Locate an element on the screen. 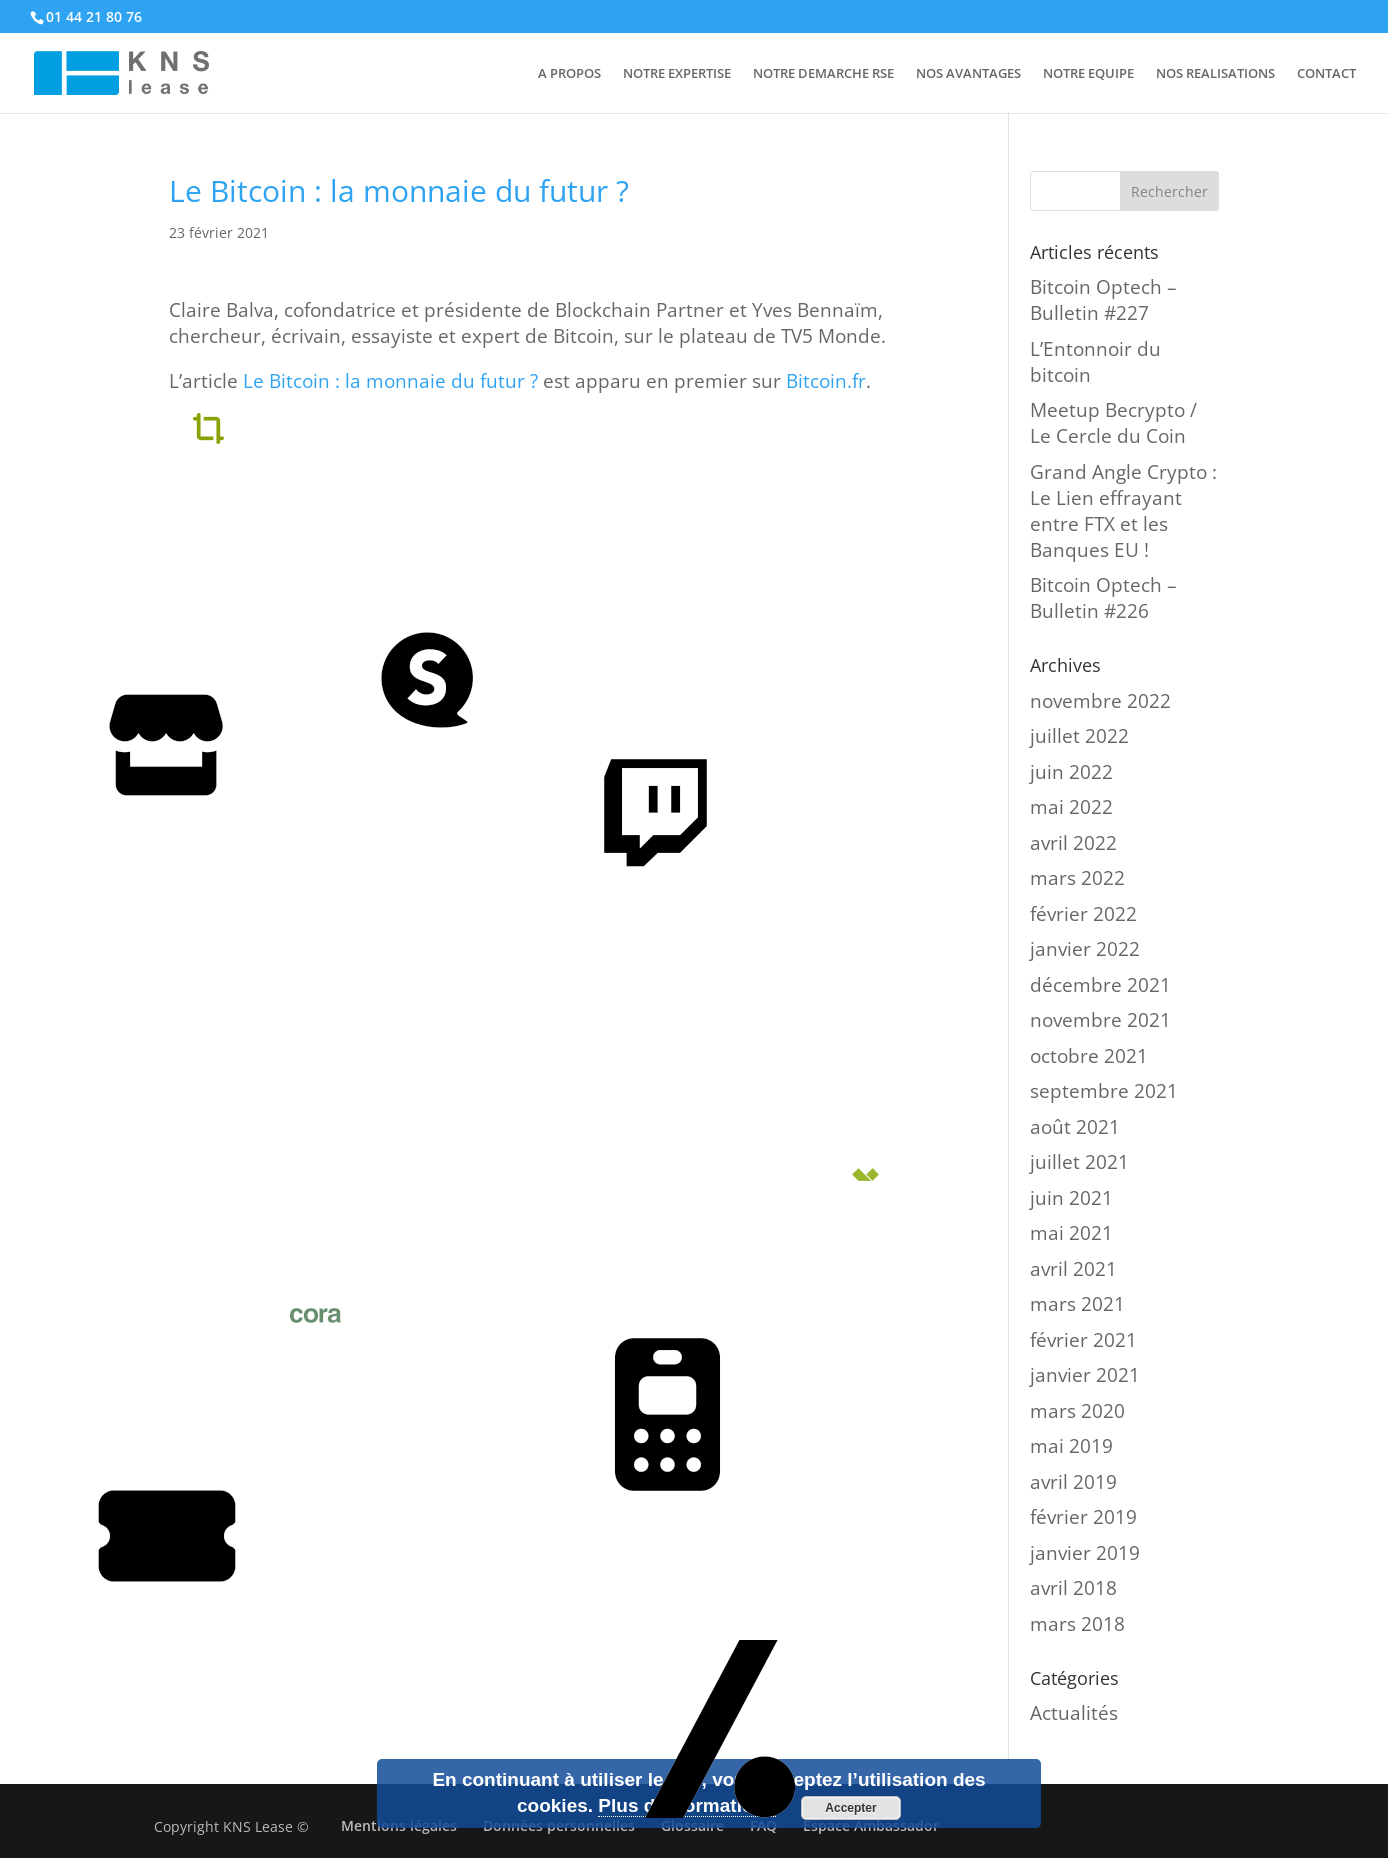  visit slashdot news website is located at coordinates (720, 1729).